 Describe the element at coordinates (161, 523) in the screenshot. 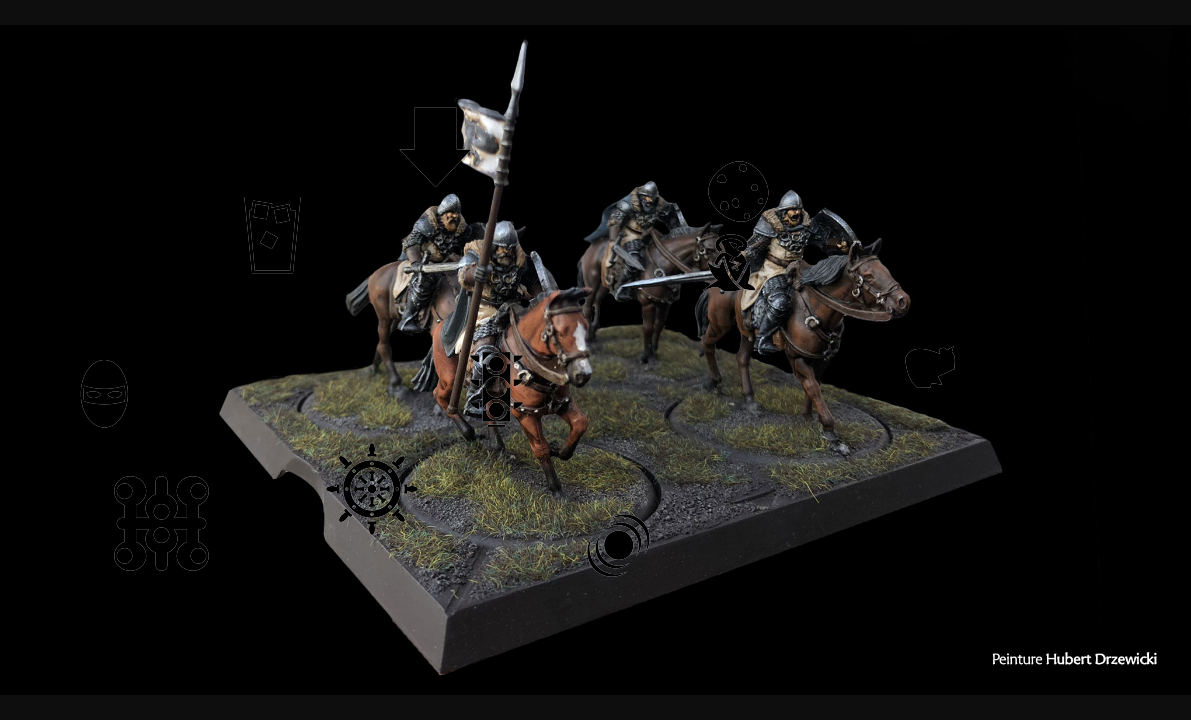

I see `access network or connection settings` at that location.